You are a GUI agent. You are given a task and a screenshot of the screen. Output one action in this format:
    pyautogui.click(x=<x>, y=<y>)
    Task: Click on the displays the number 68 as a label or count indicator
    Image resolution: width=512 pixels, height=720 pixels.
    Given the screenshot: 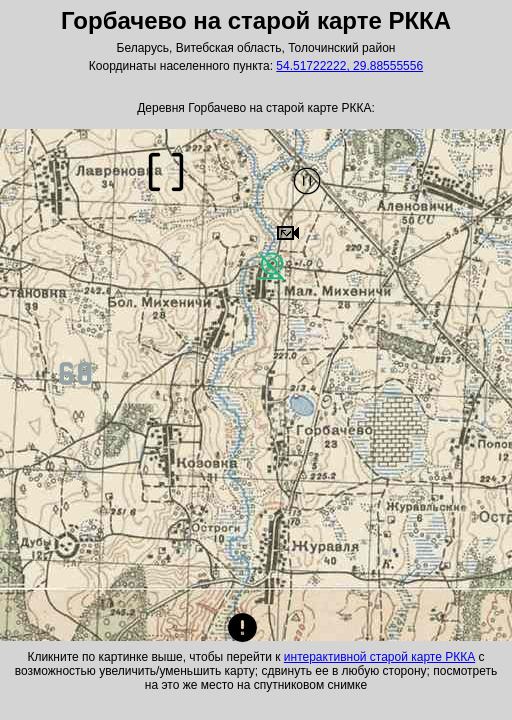 What is the action you would take?
    pyautogui.click(x=75, y=373)
    